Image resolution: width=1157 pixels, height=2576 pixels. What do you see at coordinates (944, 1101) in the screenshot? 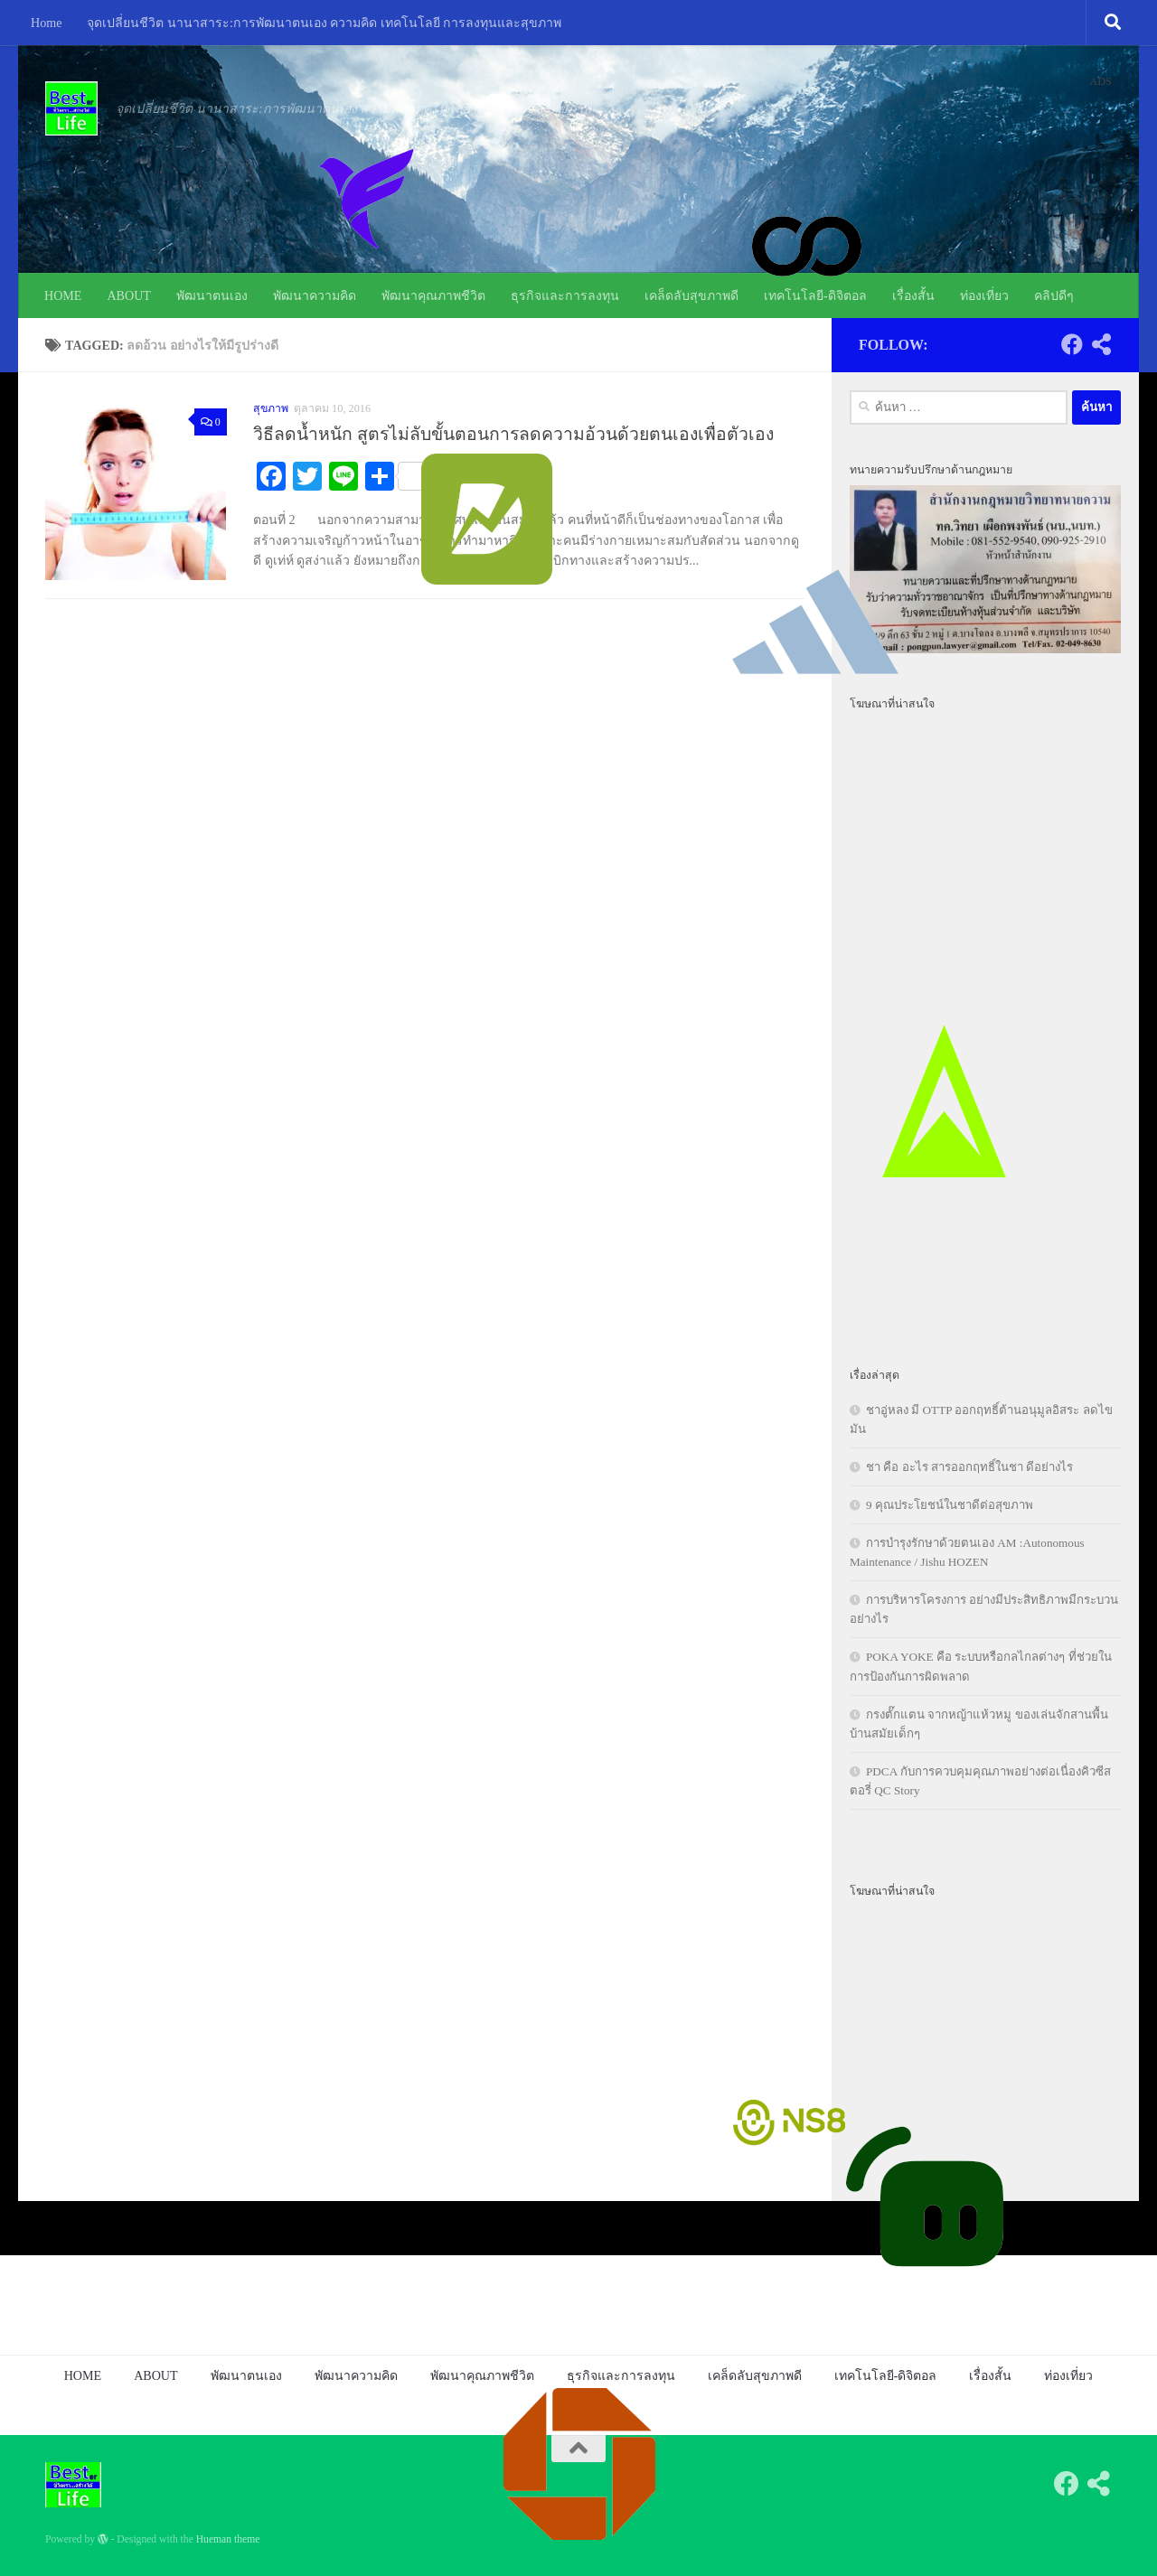
I see `lucia authentication service logo` at bounding box center [944, 1101].